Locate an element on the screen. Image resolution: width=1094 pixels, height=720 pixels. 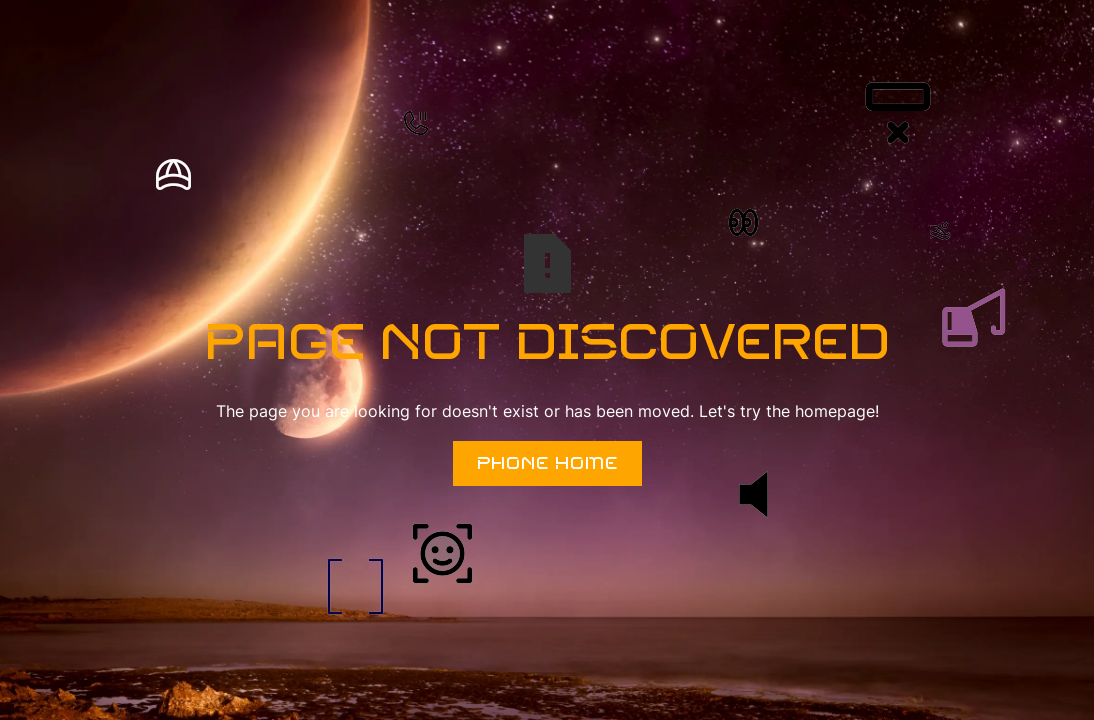
remove a row from a table or spreadsheet is located at coordinates (898, 111).